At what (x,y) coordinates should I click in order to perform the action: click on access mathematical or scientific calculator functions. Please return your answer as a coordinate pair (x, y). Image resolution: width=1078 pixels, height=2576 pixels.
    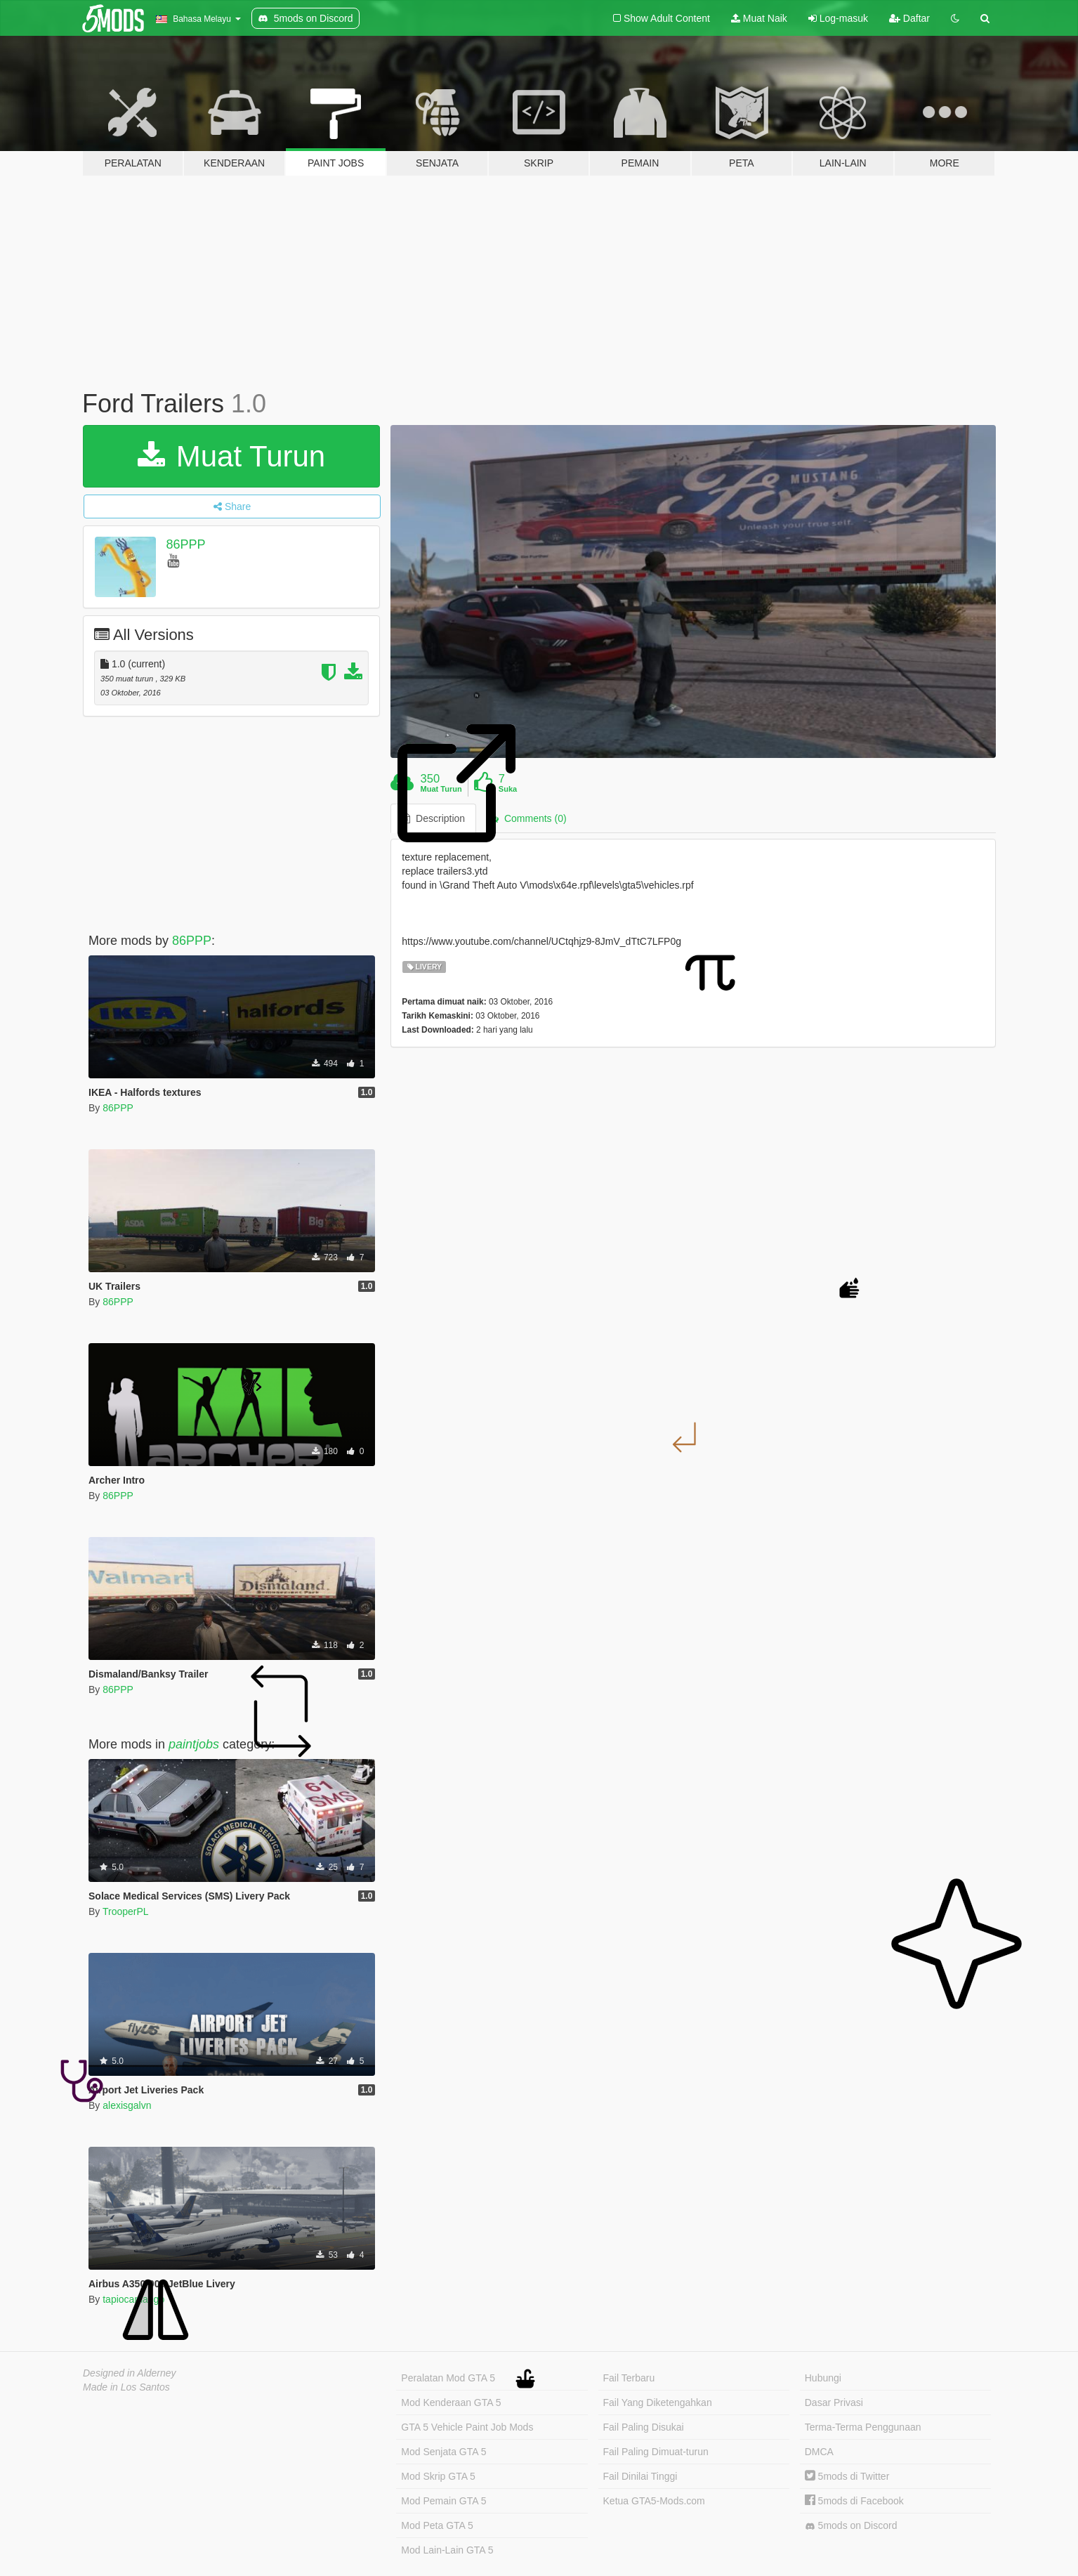
    Looking at the image, I should click on (711, 972).